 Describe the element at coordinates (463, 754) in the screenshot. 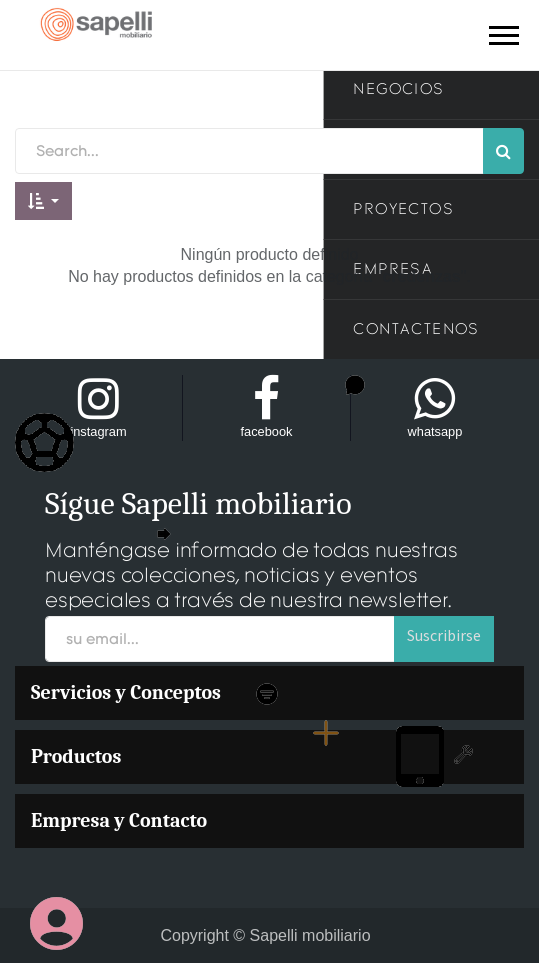

I see `access settings or configuration options` at that location.